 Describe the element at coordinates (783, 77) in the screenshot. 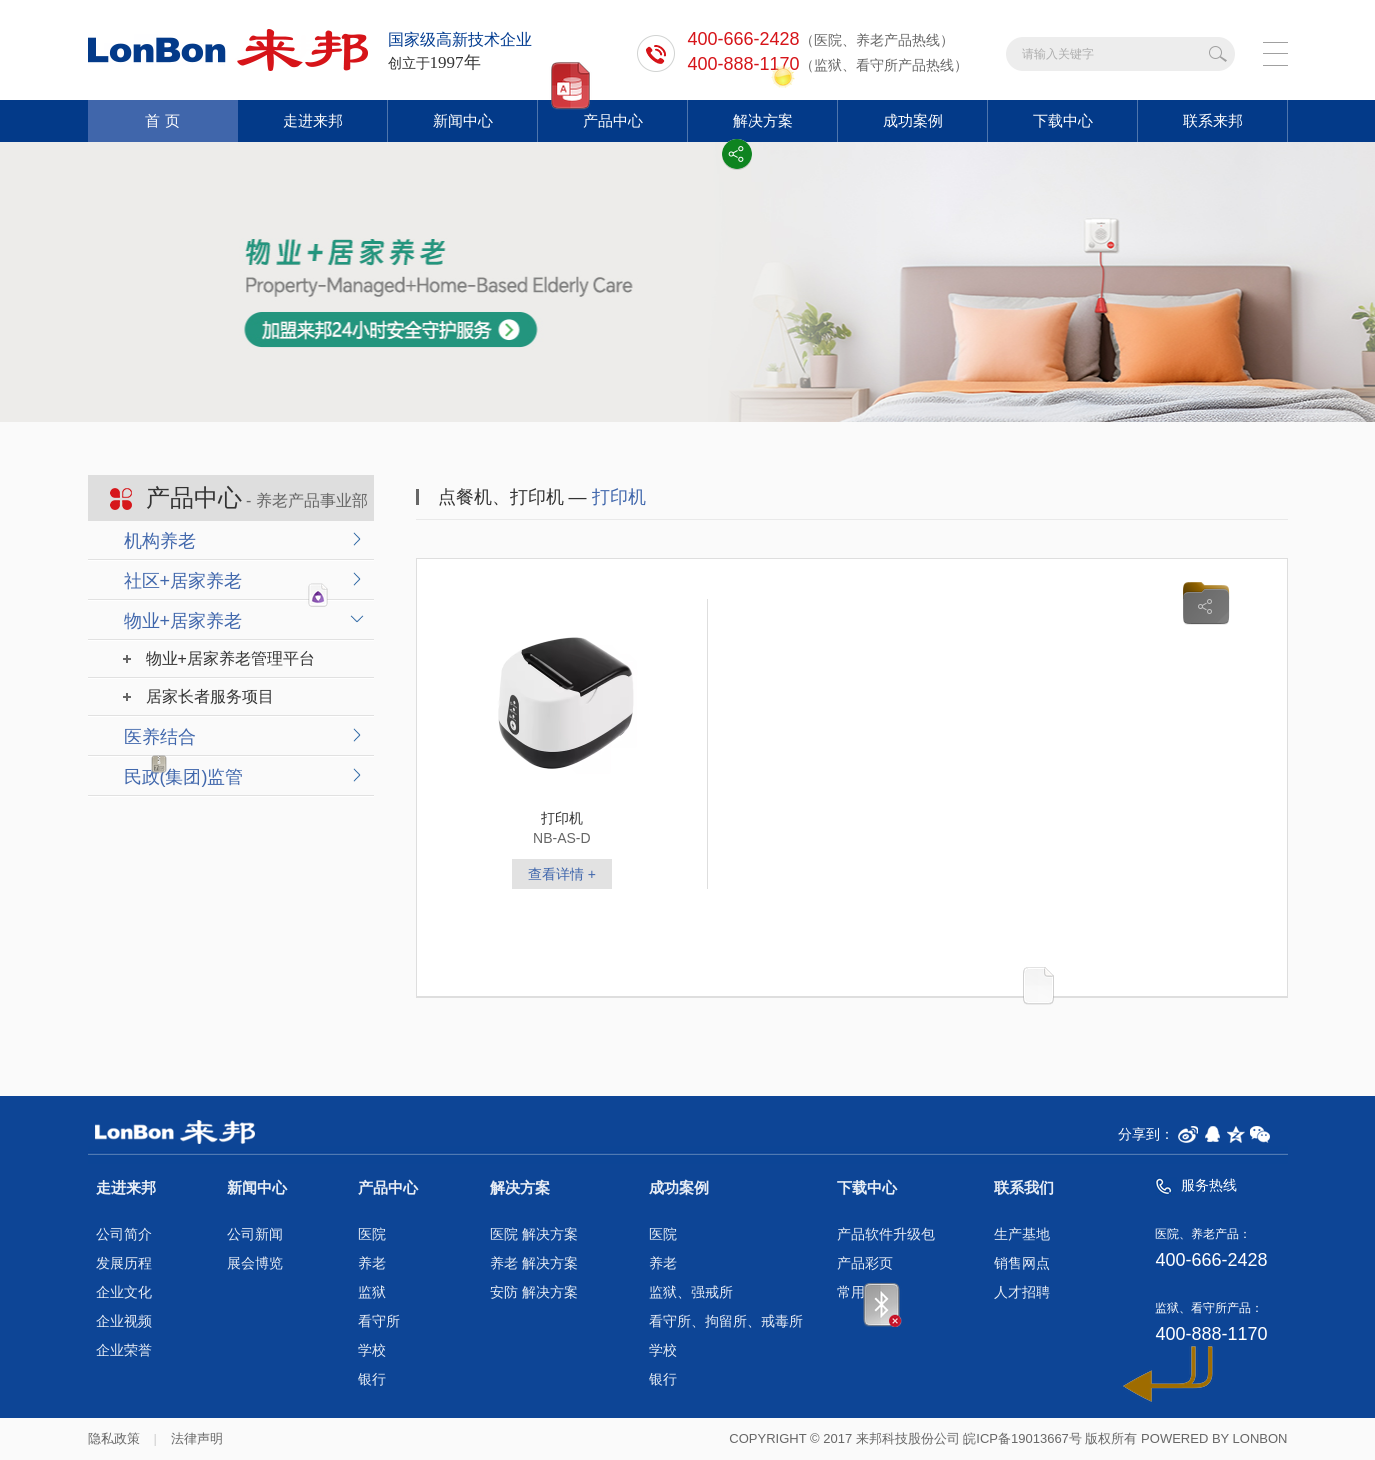

I see `indicates clear, sunny weather conditions` at that location.